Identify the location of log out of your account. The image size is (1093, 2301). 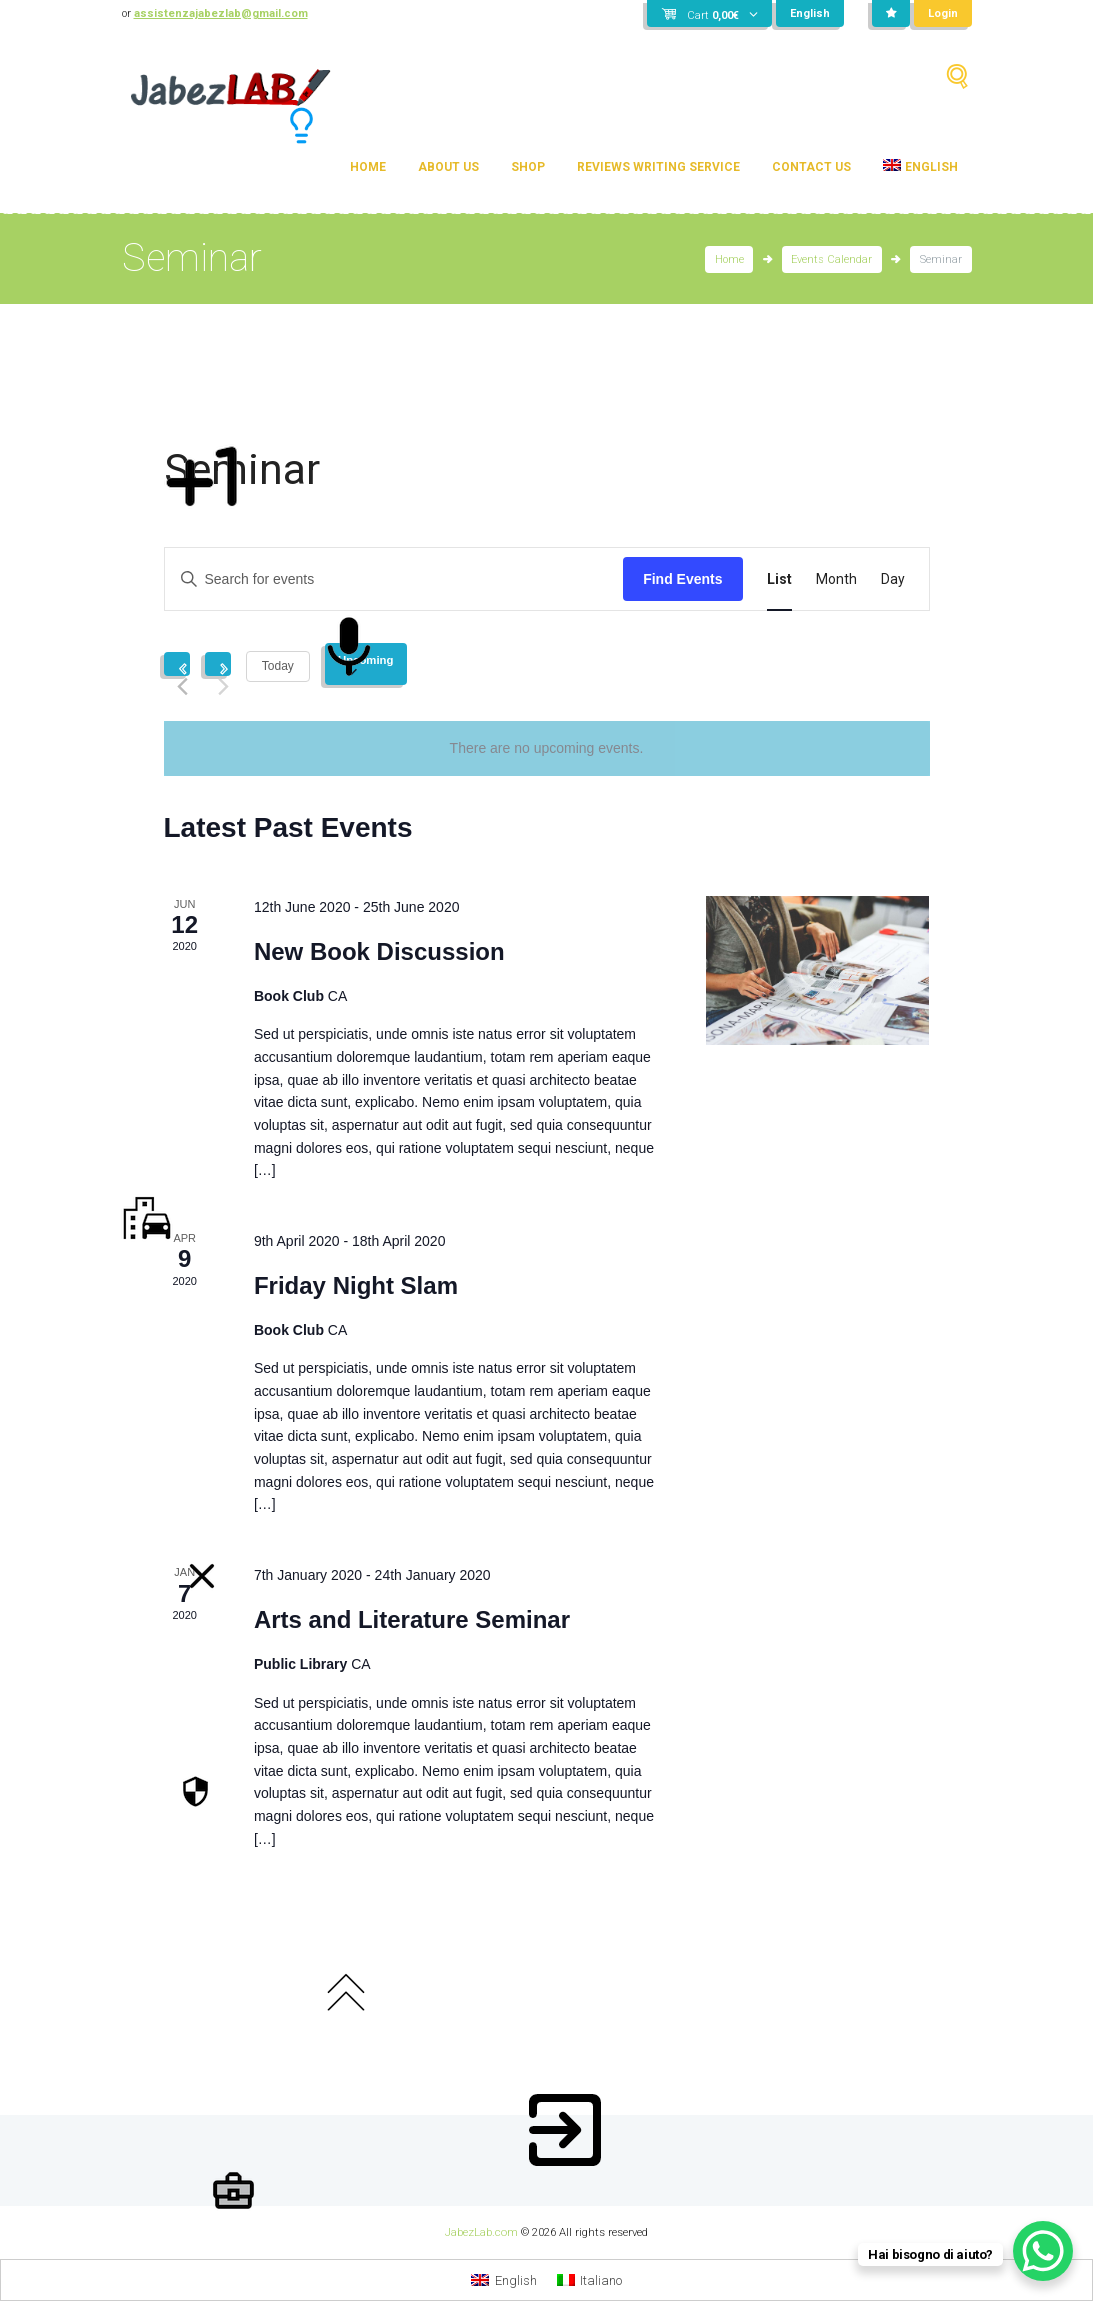
(565, 2130).